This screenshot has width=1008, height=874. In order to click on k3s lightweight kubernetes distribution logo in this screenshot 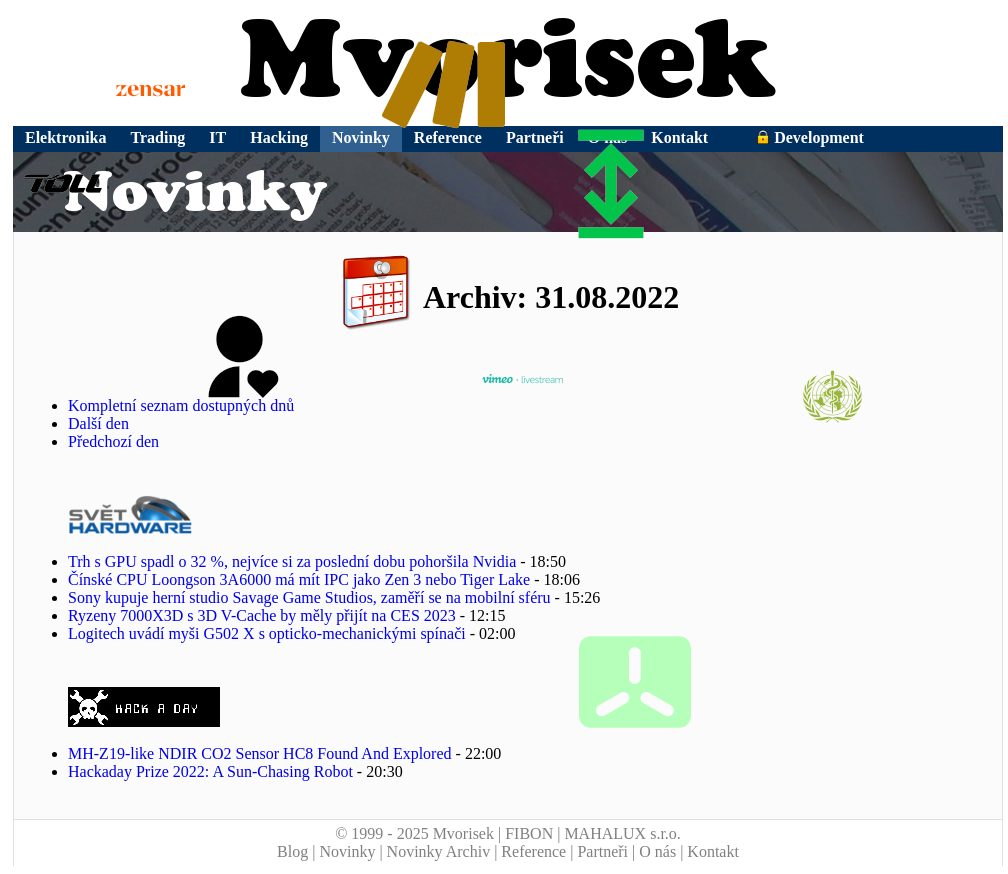, I will do `click(635, 682)`.